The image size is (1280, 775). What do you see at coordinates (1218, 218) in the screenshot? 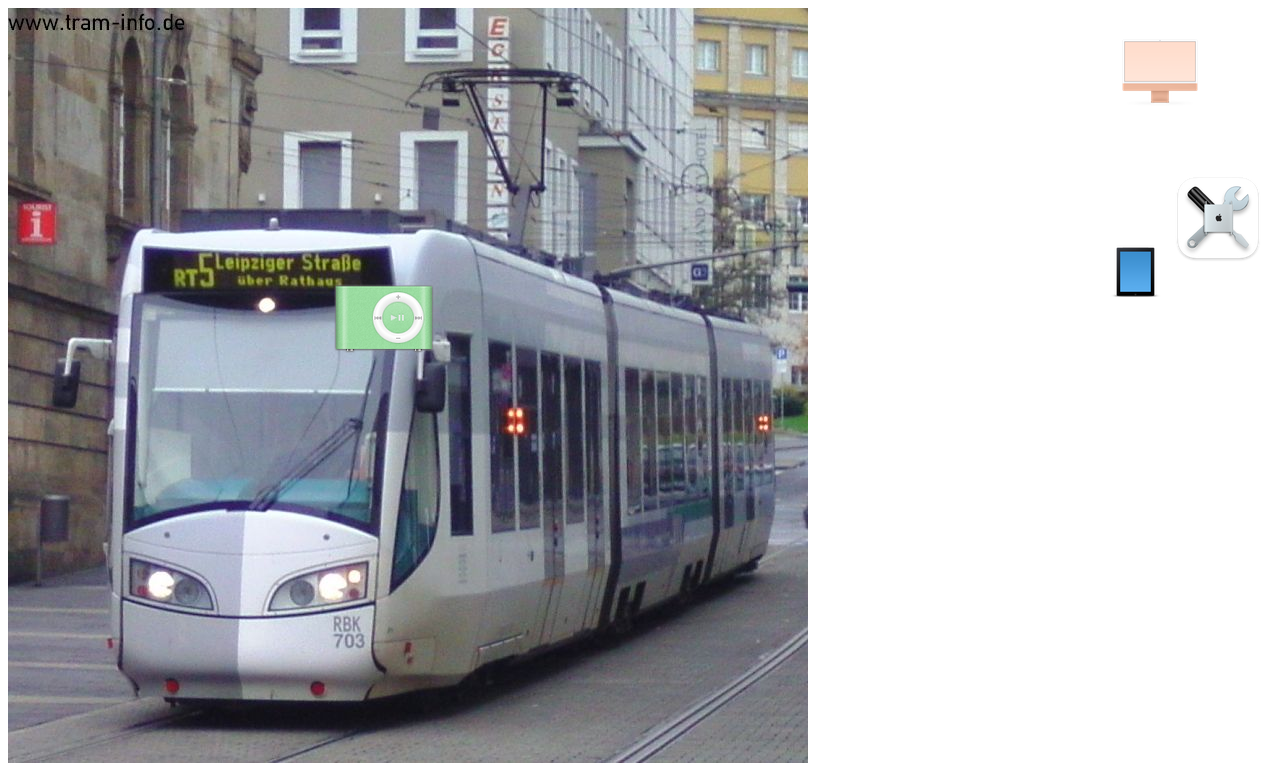
I see `manage expansion card and slot settings` at bounding box center [1218, 218].